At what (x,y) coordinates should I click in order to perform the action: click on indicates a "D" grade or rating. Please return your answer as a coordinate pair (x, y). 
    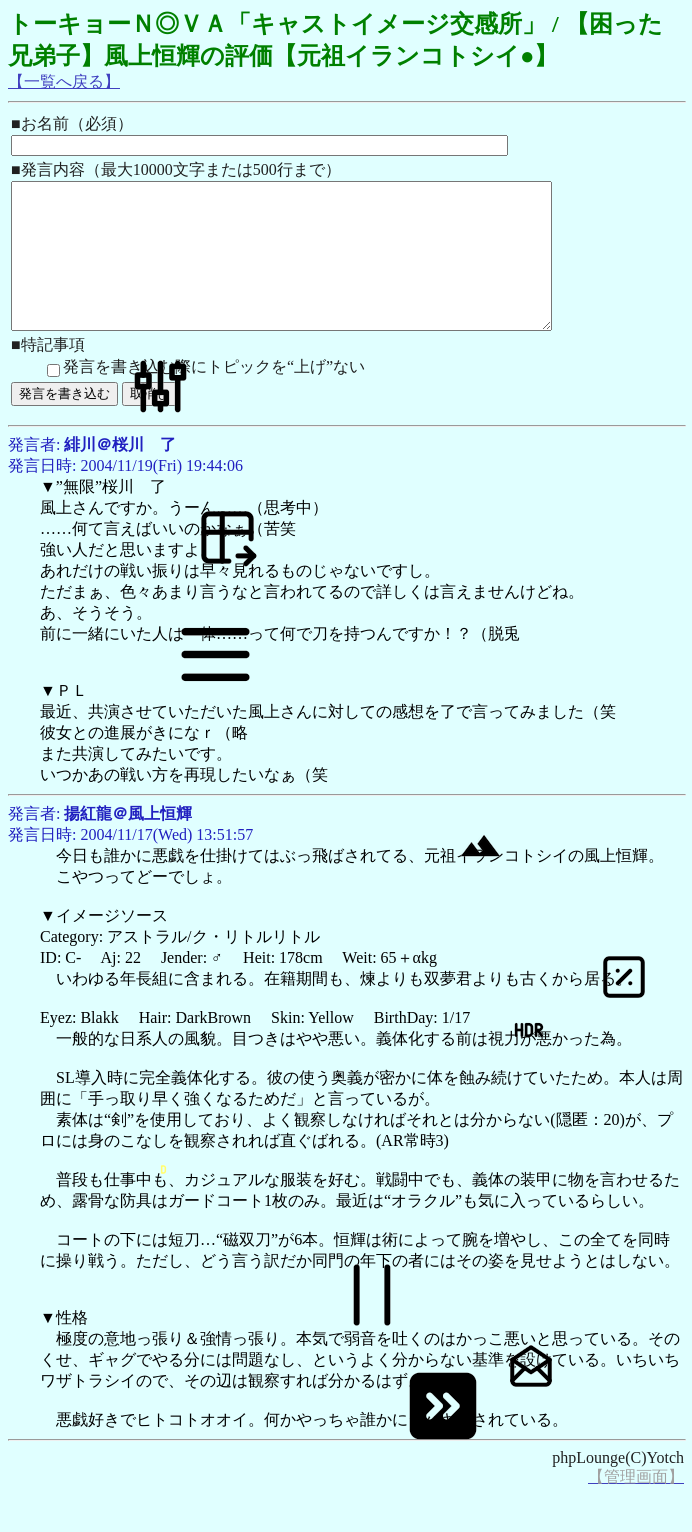
    Looking at the image, I should click on (163, 1169).